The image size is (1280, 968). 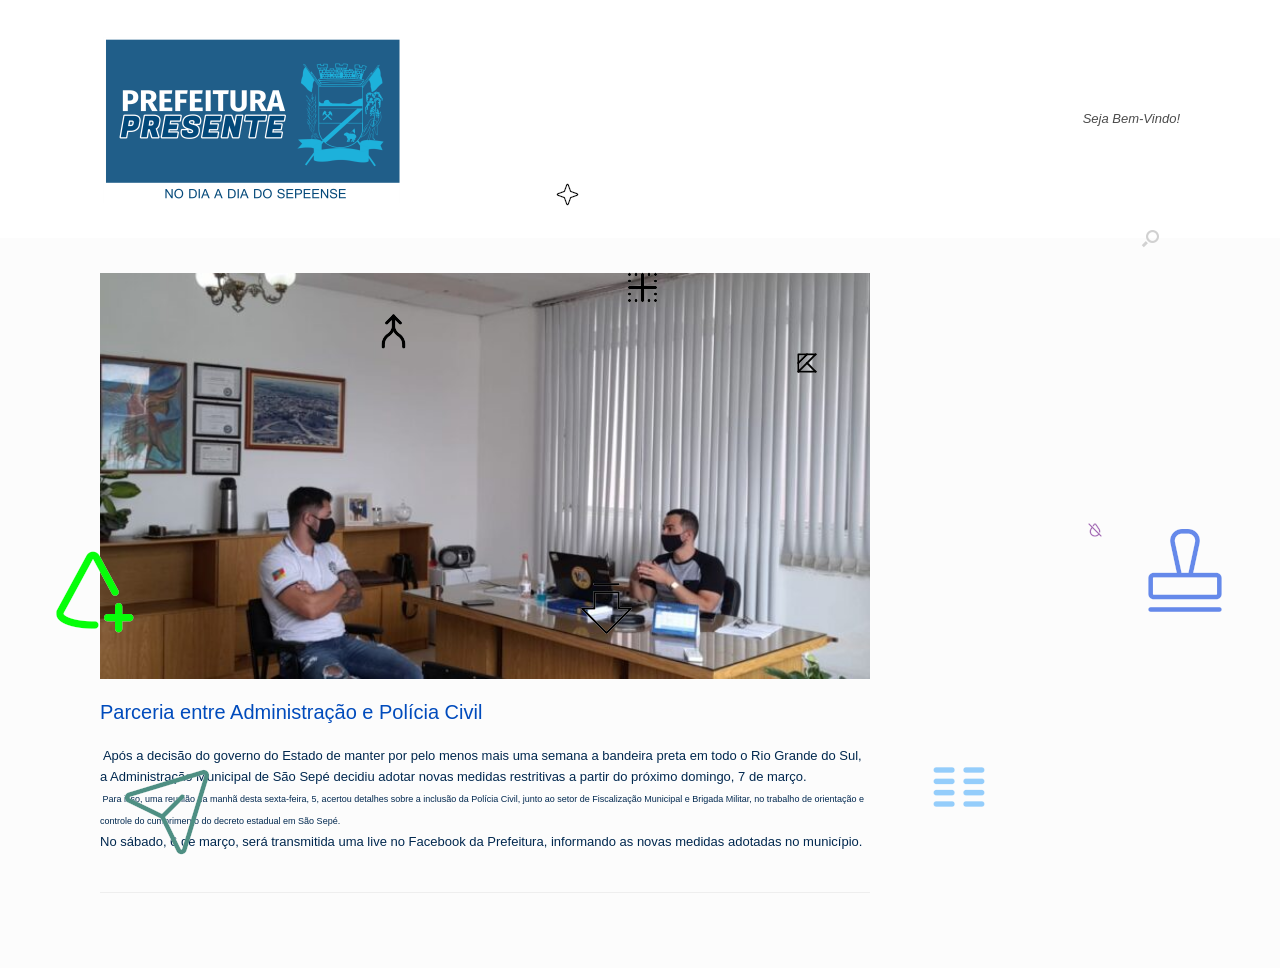 What do you see at coordinates (642, 287) in the screenshot?
I see `apply inner borders to selected cells` at bounding box center [642, 287].